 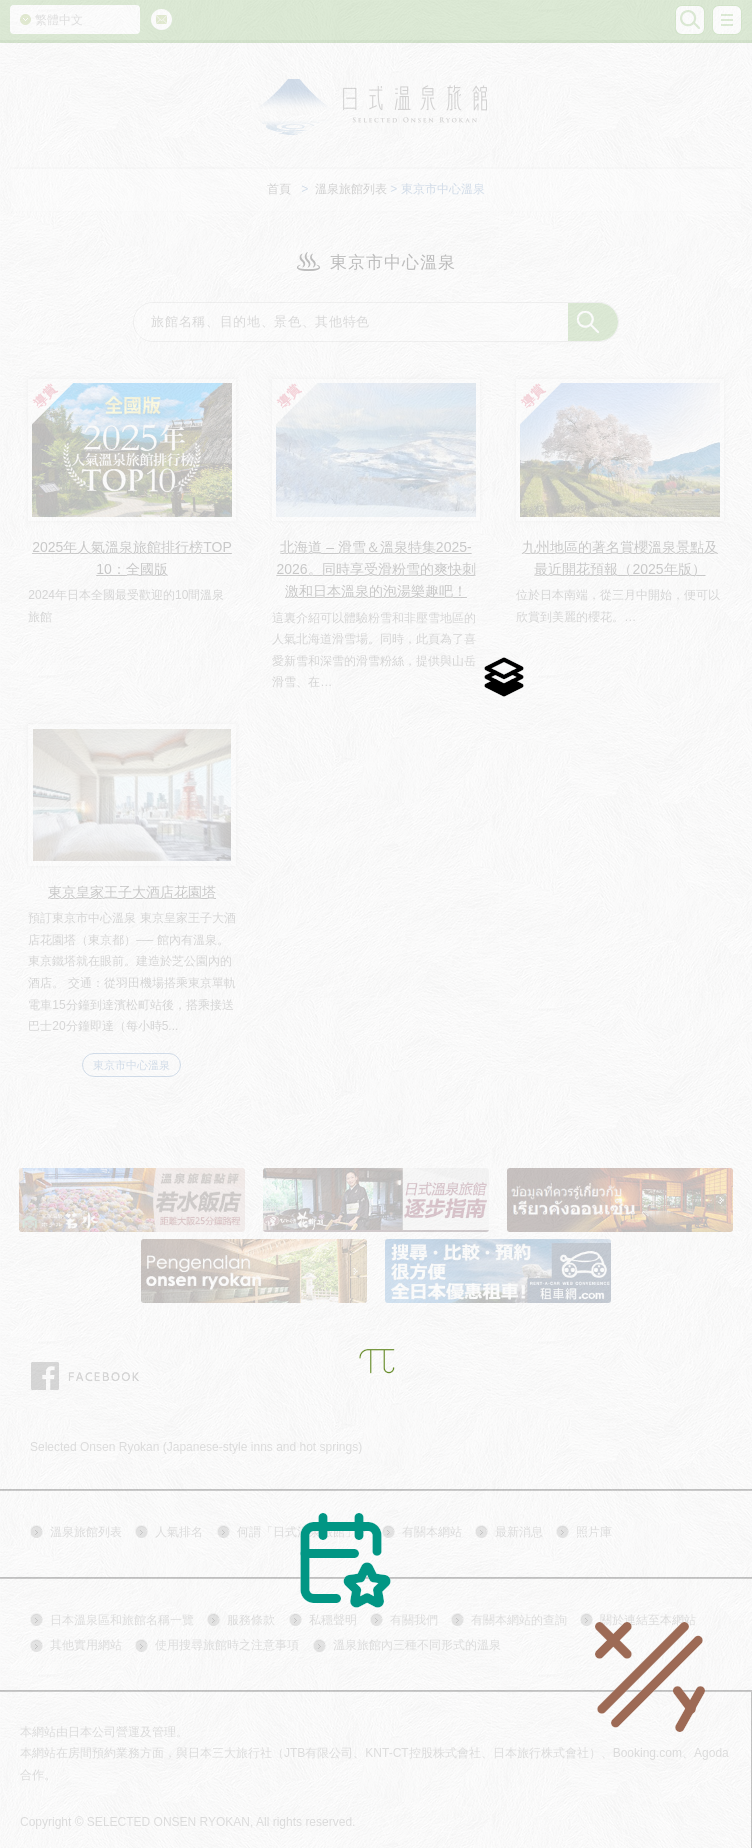 I want to click on view starred or favorite events, so click(x=341, y=1558).